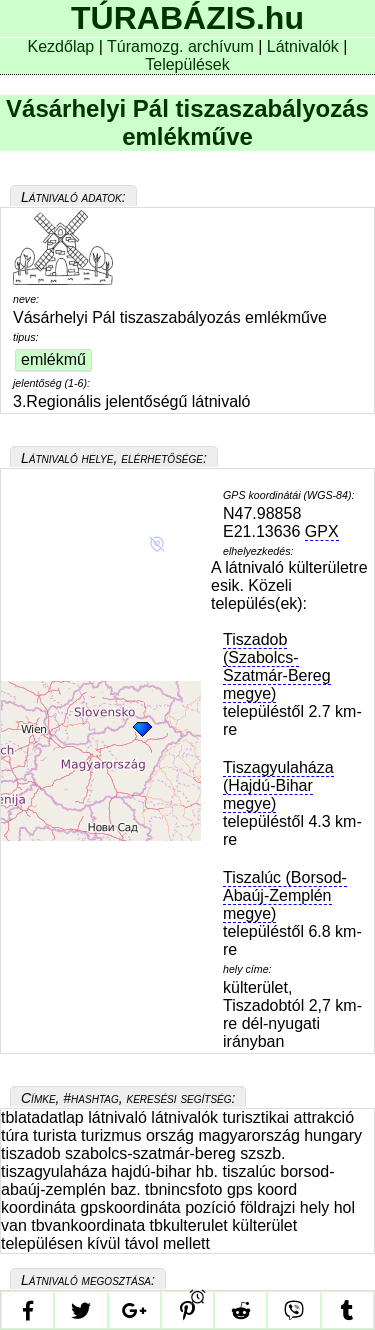  Describe the element at coordinates (197, 1296) in the screenshot. I see `set or manage alarms` at that location.